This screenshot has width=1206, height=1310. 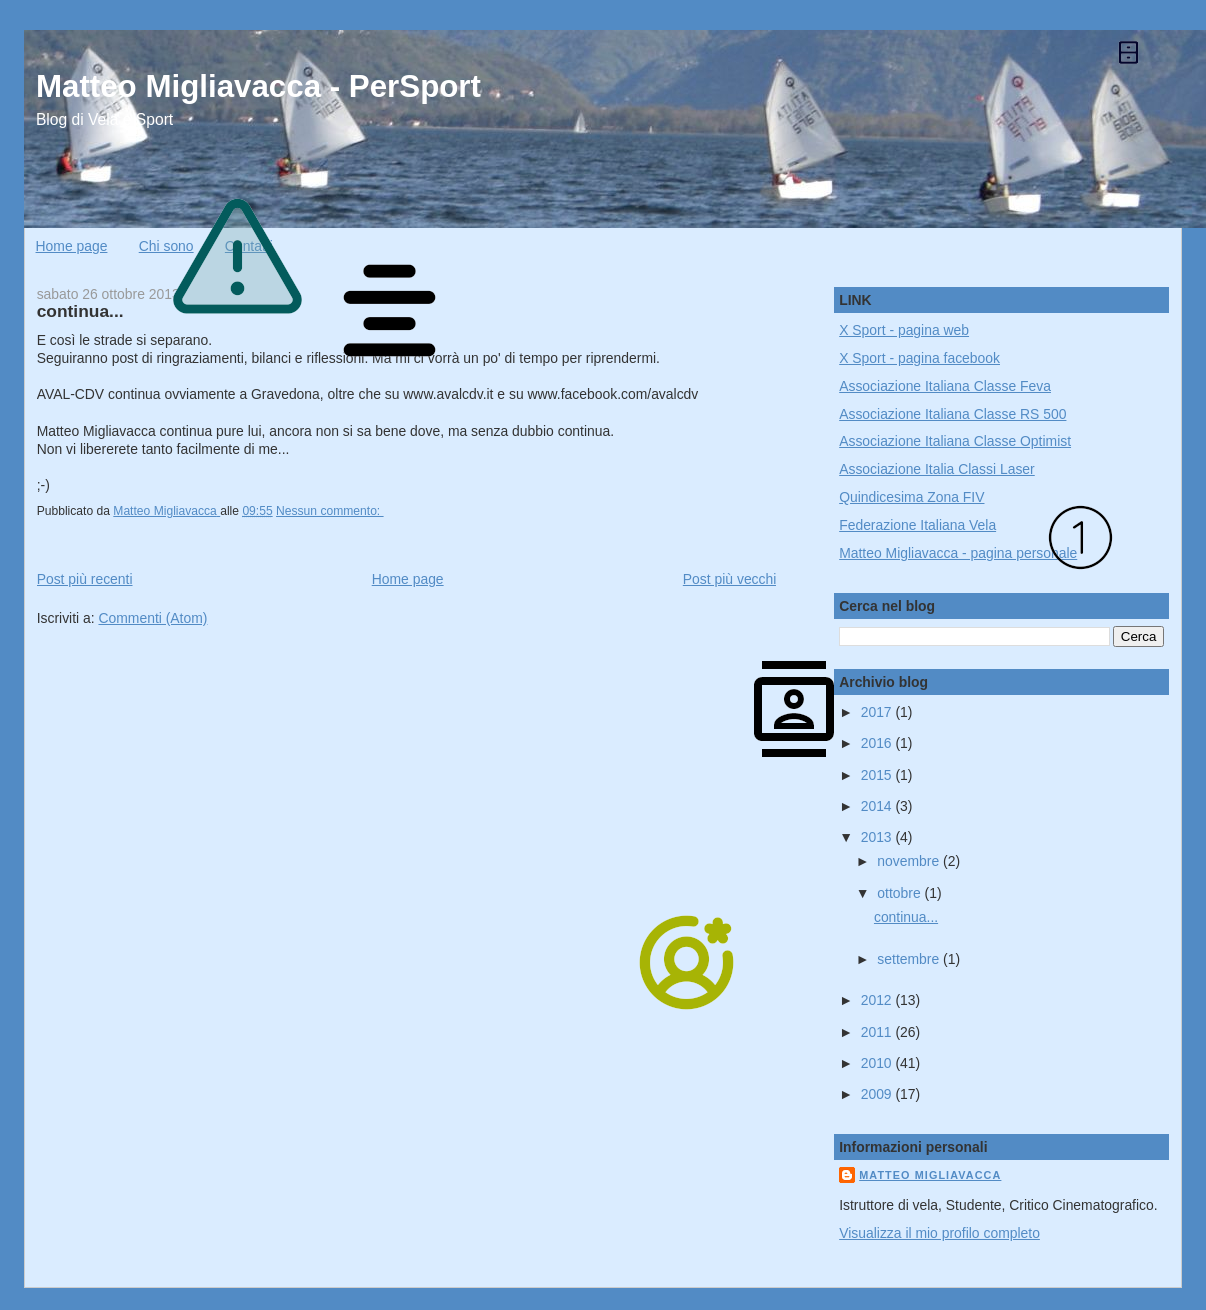 What do you see at coordinates (389, 310) in the screenshot?
I see `center align text` at bounding box center [389, 310].